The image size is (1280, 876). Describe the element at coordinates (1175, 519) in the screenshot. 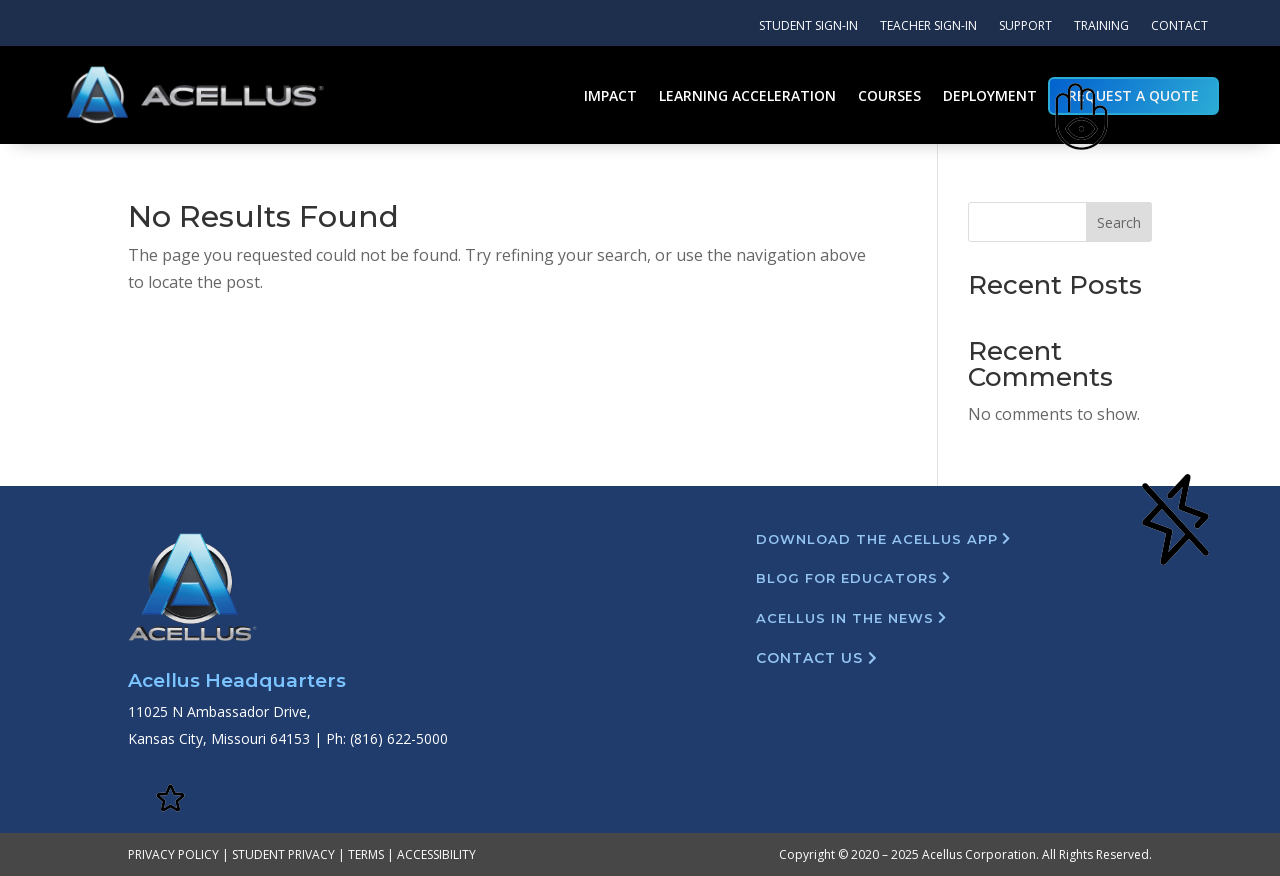

I see `disable flash or lightning mode` at that location.